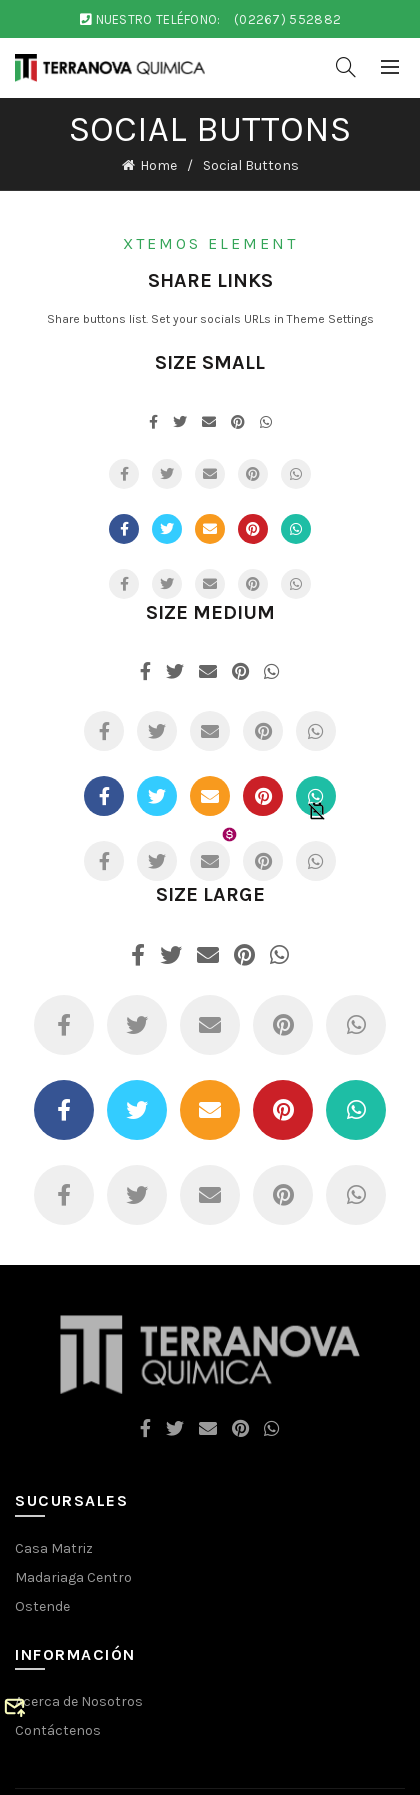 This screenshot has width=420, height=1795. Describe the element at coordinates (14, 1706) in the screenshot. I see `upload or send an email` at that location.